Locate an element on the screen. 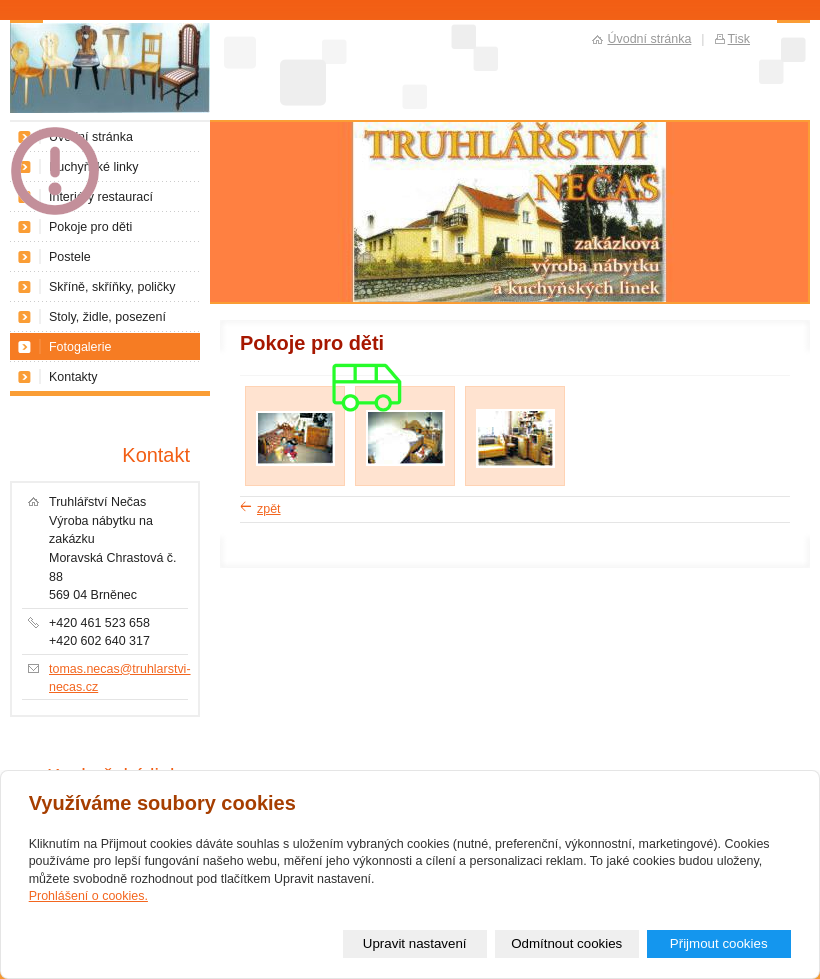  indicates a warning or alert state is located at coordinates (55, 171).